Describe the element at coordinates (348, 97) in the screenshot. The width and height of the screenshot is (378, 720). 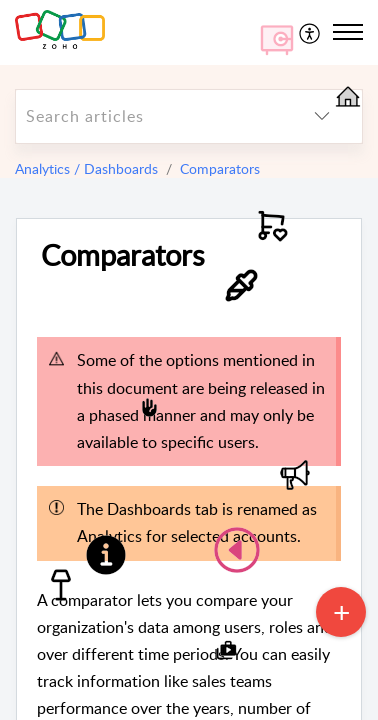
I see `navigate to home screen` at that location.